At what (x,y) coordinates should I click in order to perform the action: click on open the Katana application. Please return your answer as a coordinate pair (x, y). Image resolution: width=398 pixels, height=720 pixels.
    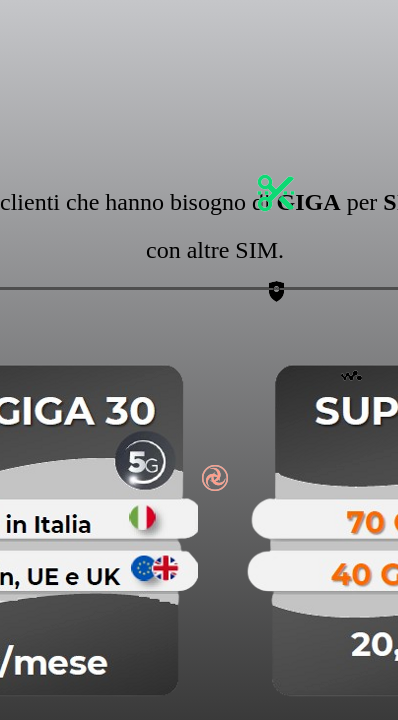
    Looking at the image, I should click on (215, 478).